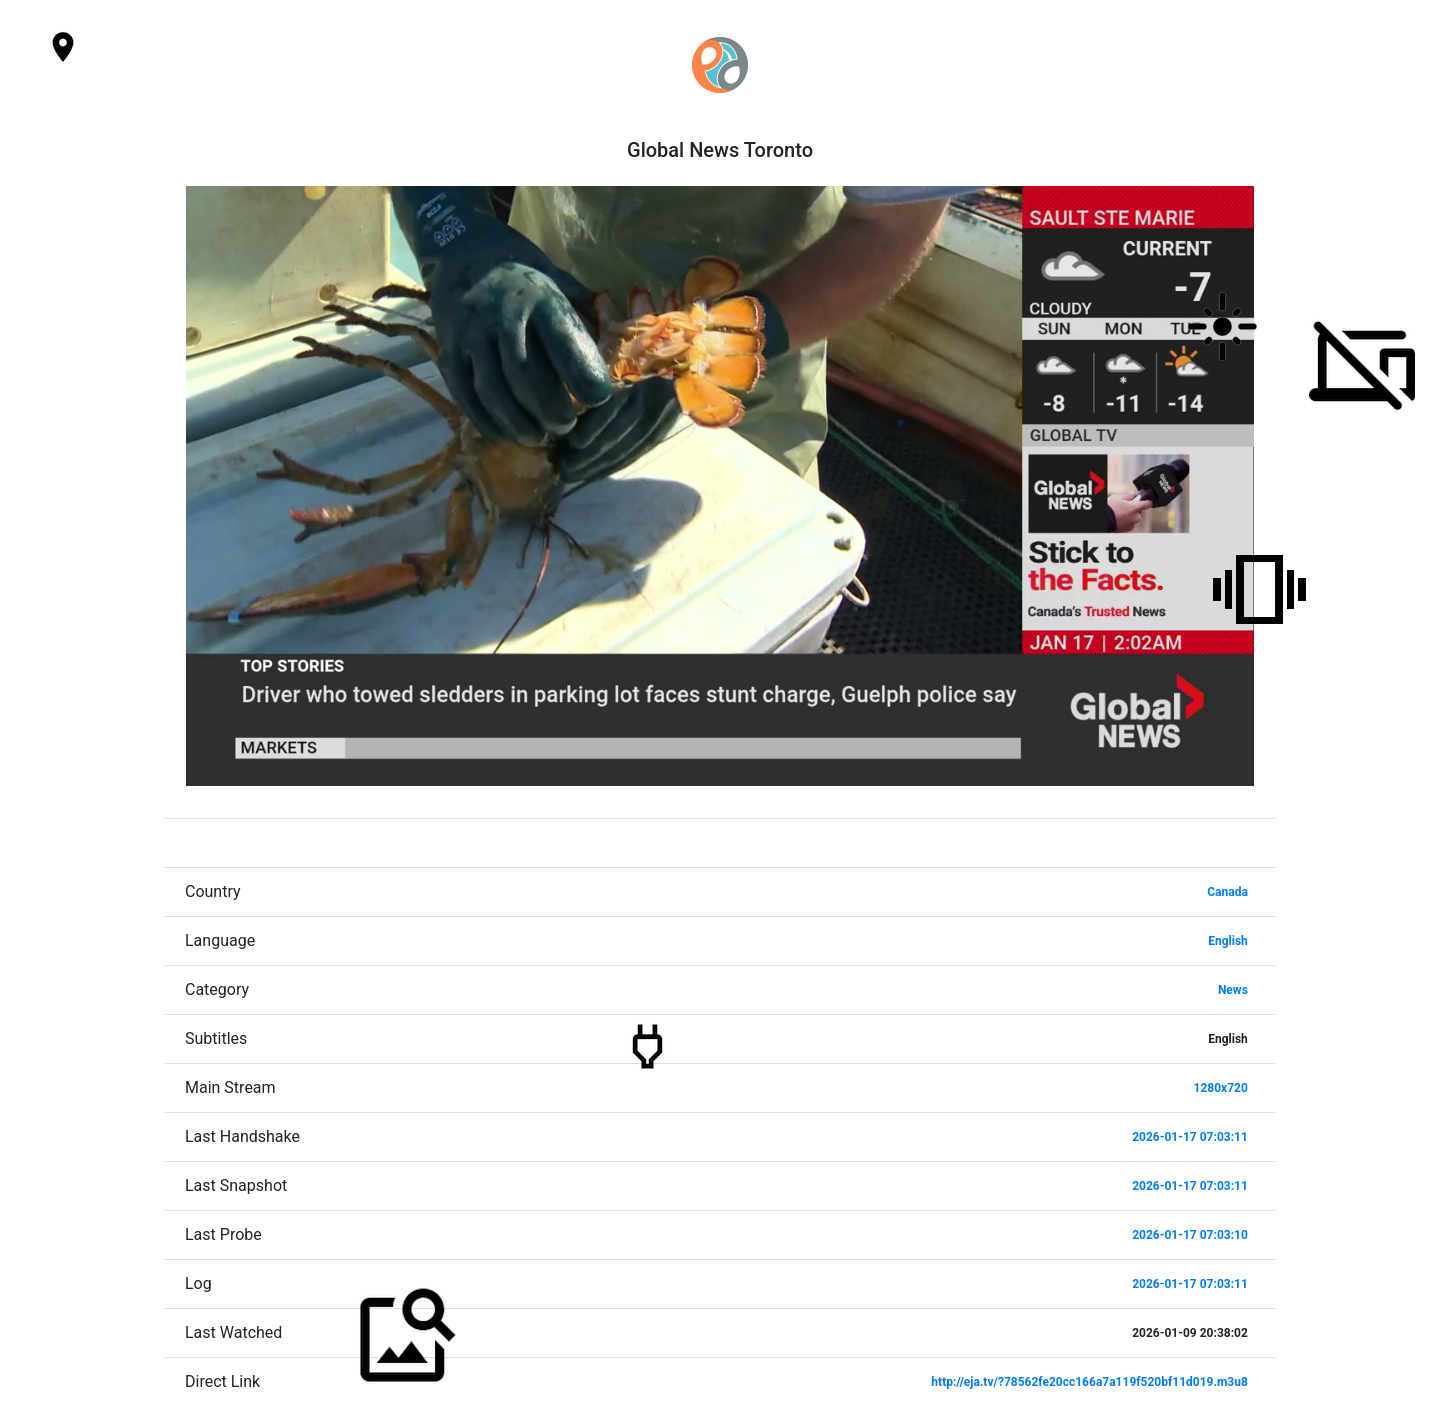 Image resolution: width=1440 pixels, height=1406 pixels. Describe the element at coordinates (63, 47) in the screenshot. I see `view current location on map` at that location.